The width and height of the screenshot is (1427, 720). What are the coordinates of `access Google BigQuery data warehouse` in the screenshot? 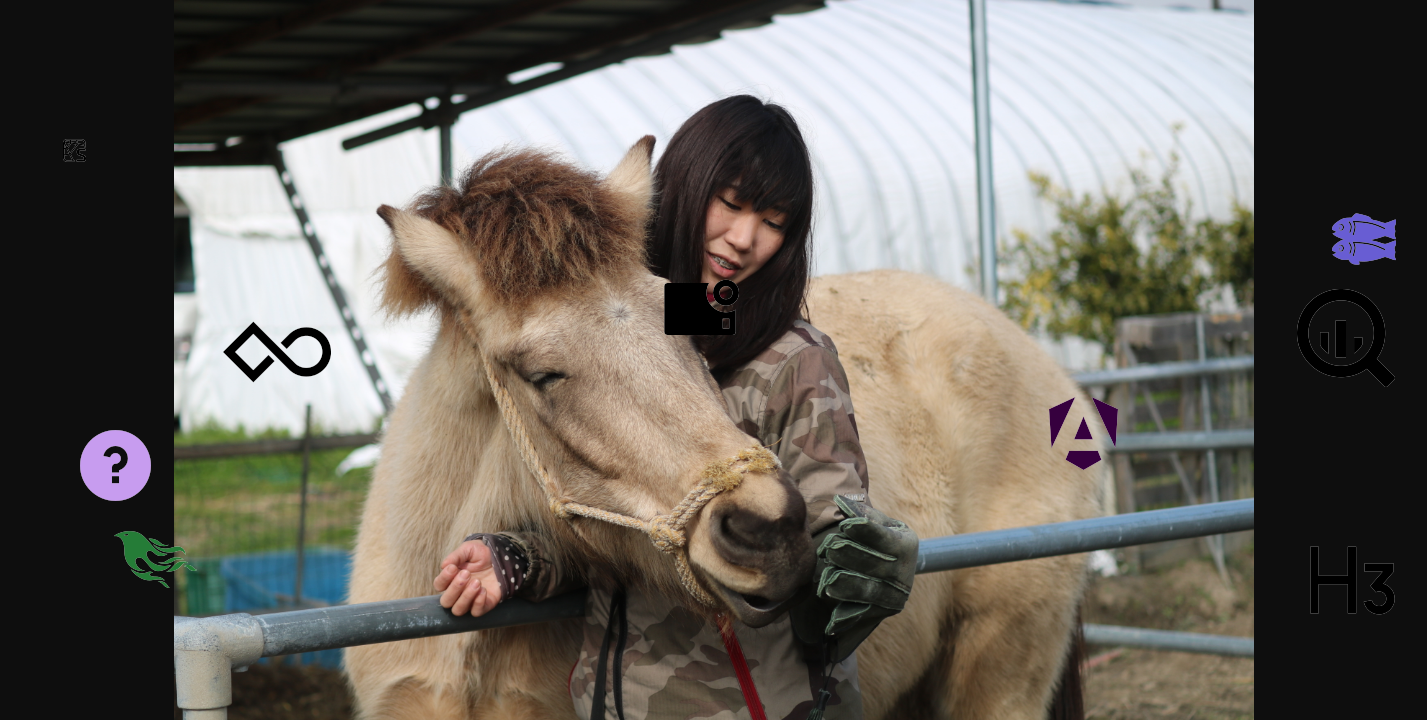 It's located at (1346, 338).